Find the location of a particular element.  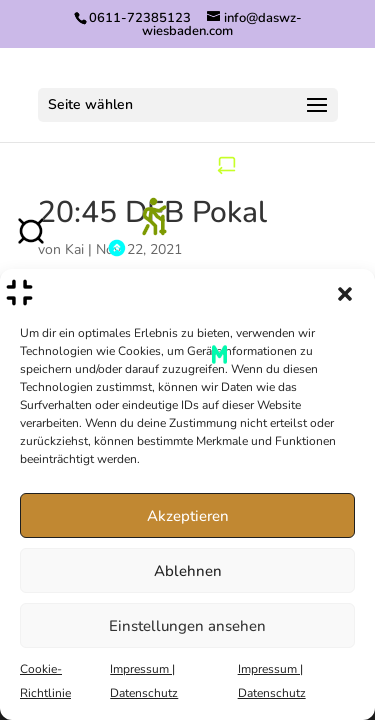

compress or reduce content size is located at coordinates (19, 292).